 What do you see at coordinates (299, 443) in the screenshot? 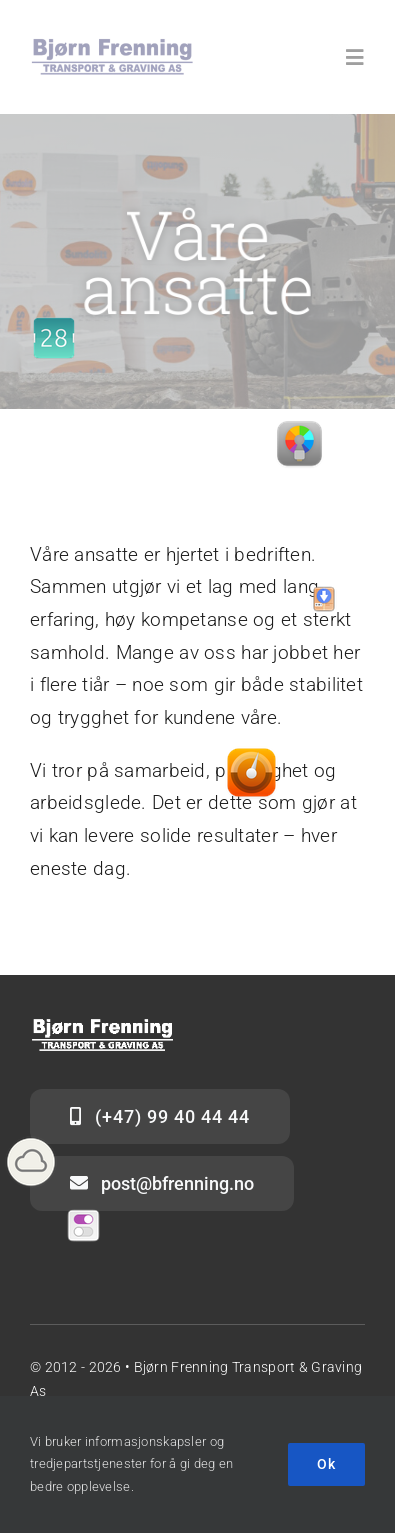
I see `open OpenRGB lighting control application` at bounding box center [299, 443].